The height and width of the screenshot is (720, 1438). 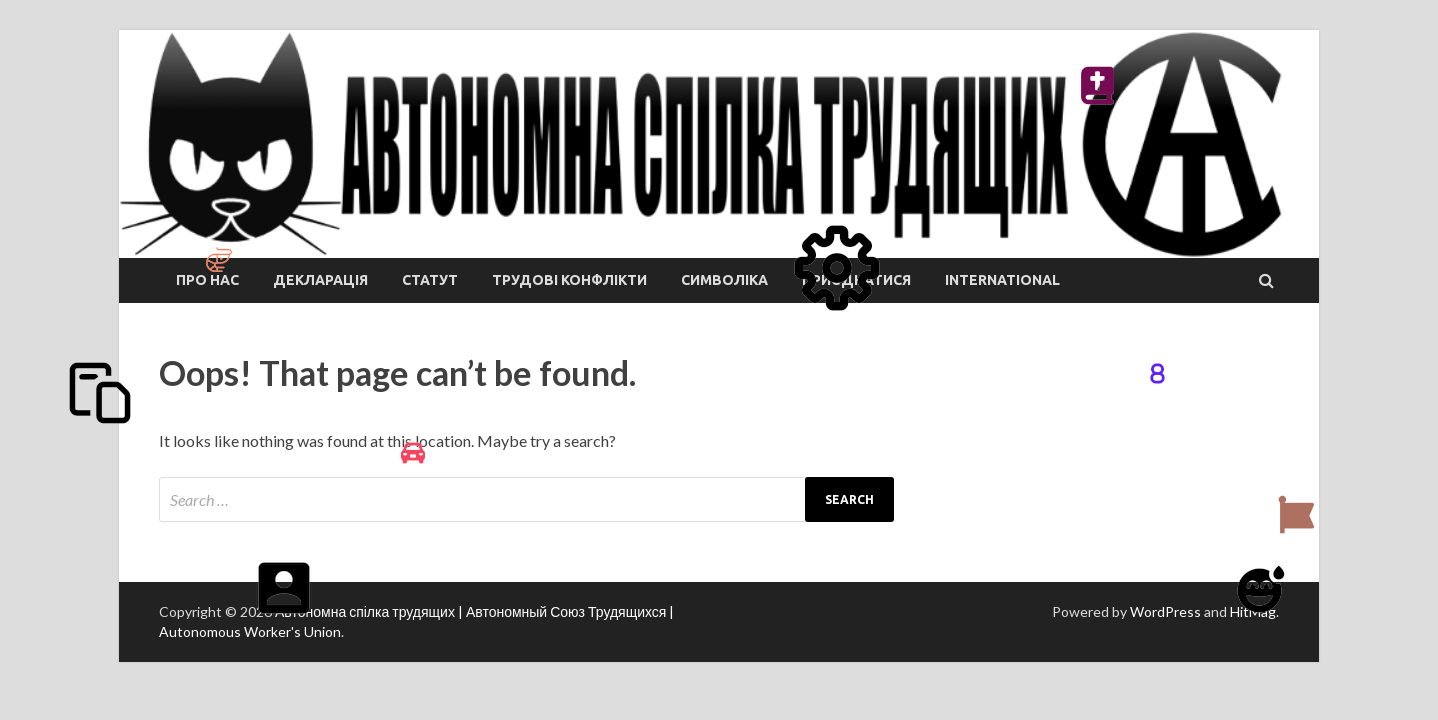 I want to click on copy file to clipboard, so click(x=100, y=393).